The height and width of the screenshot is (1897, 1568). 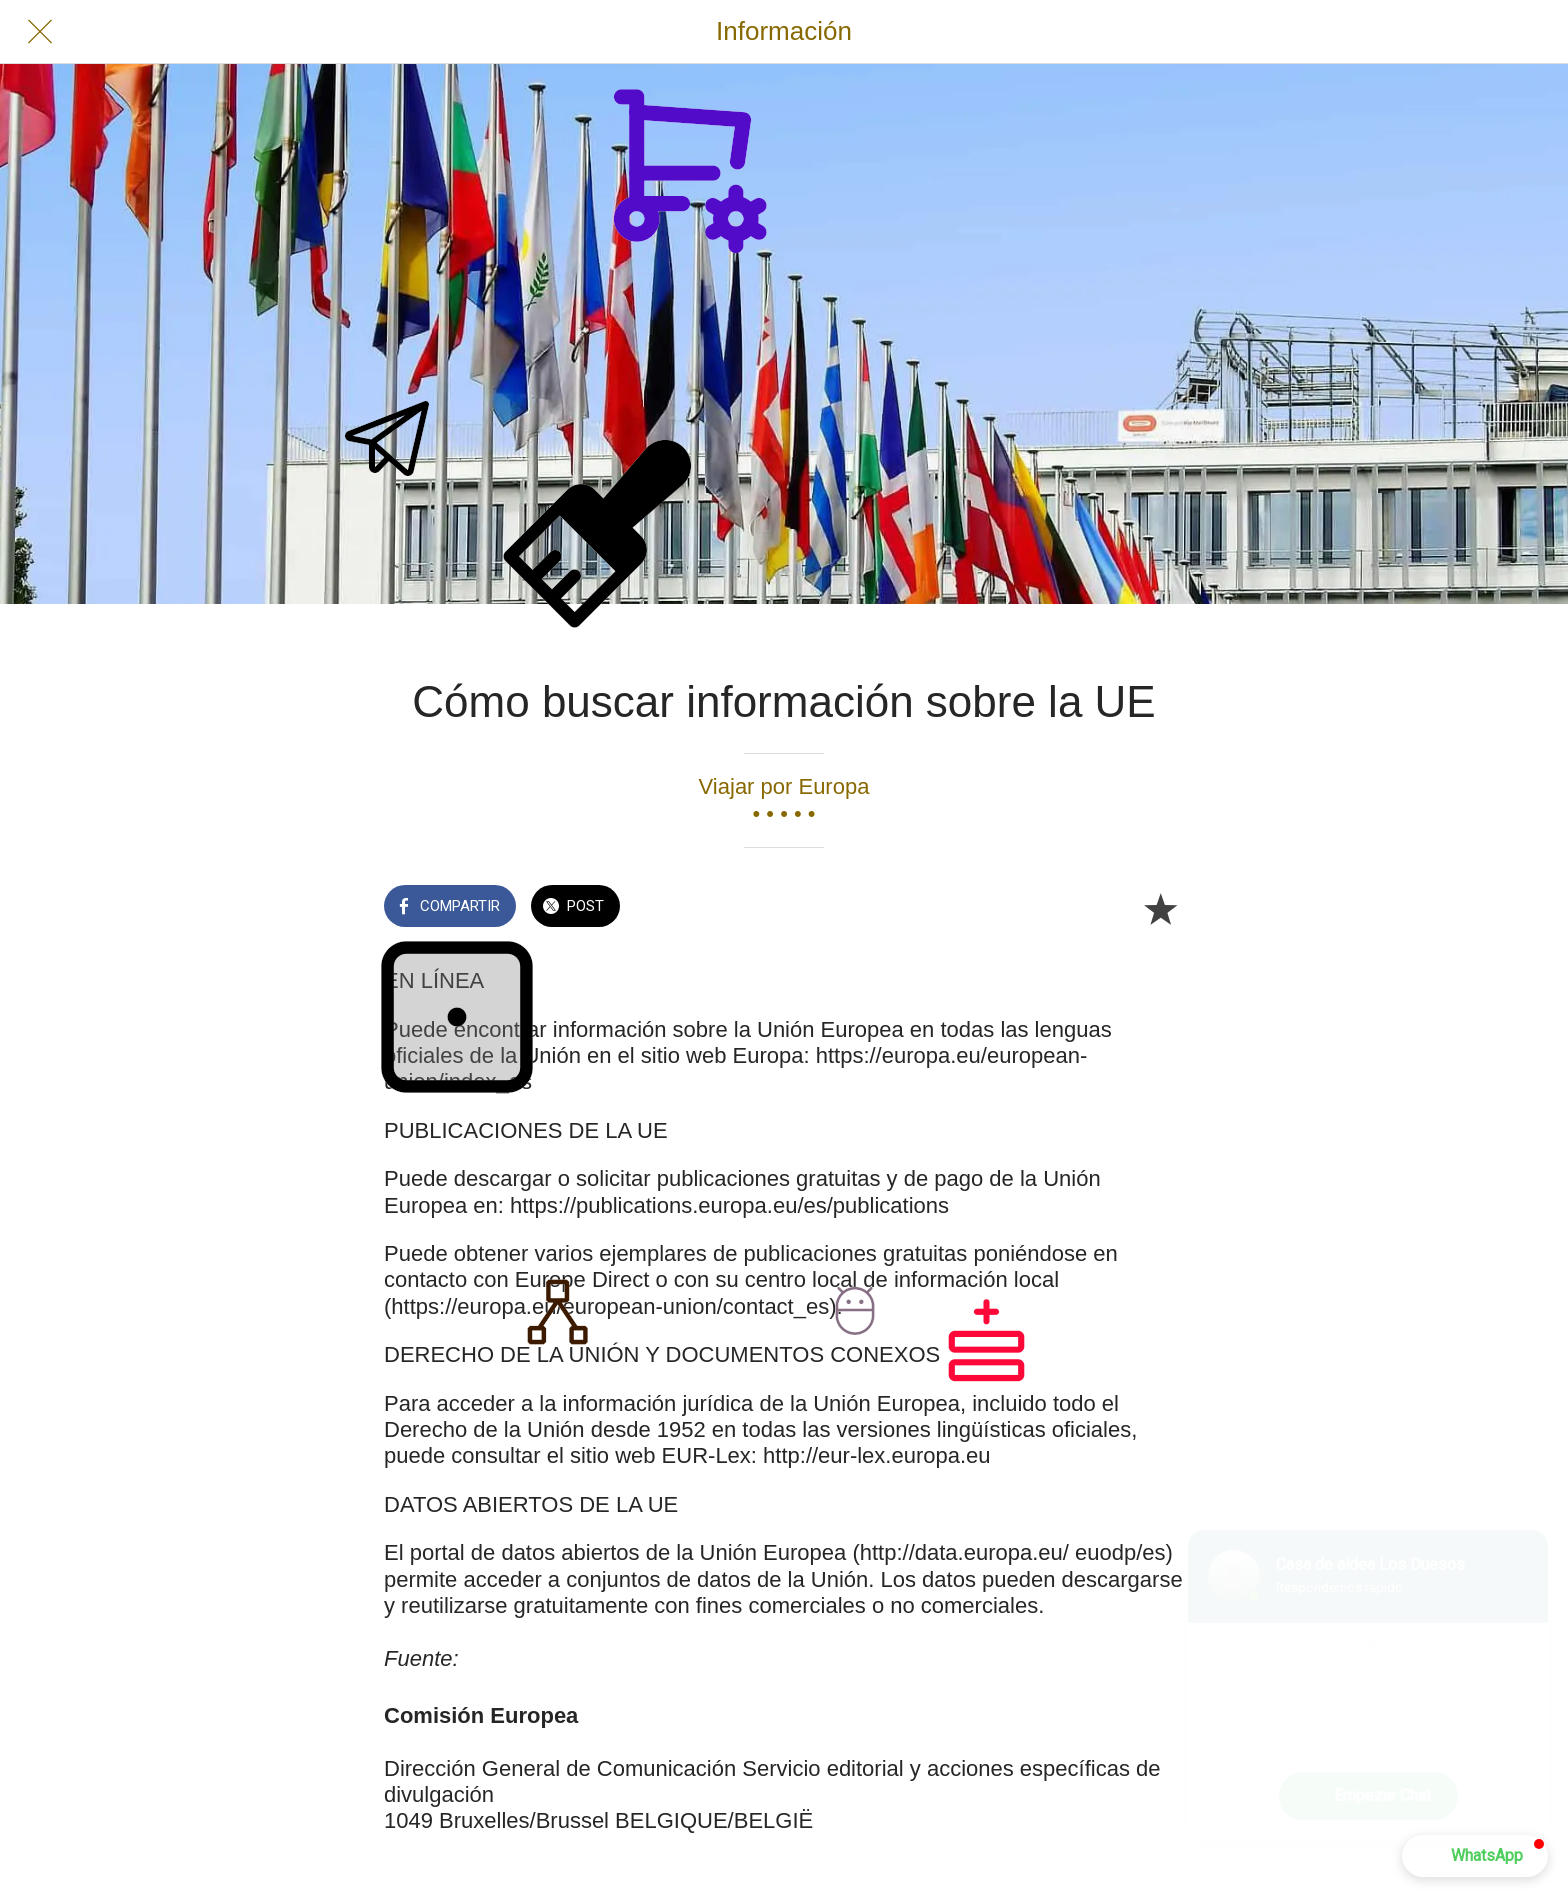 I want to click on roll the dice or generate a random result, so click(x=457, y=1017).